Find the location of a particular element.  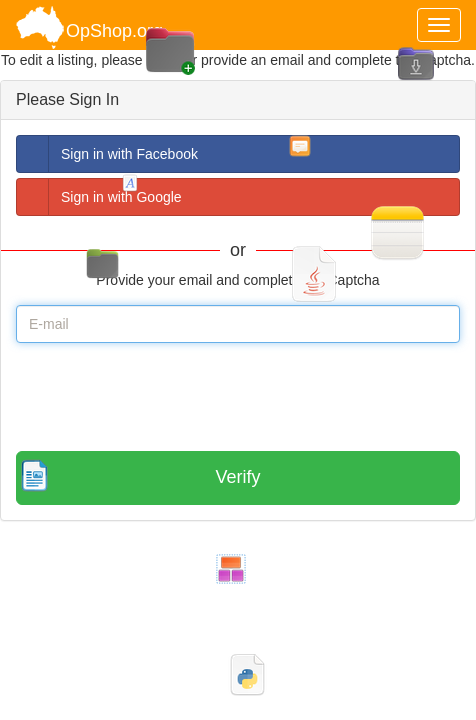

select all items in the current view is located at coordinates (231, 569).